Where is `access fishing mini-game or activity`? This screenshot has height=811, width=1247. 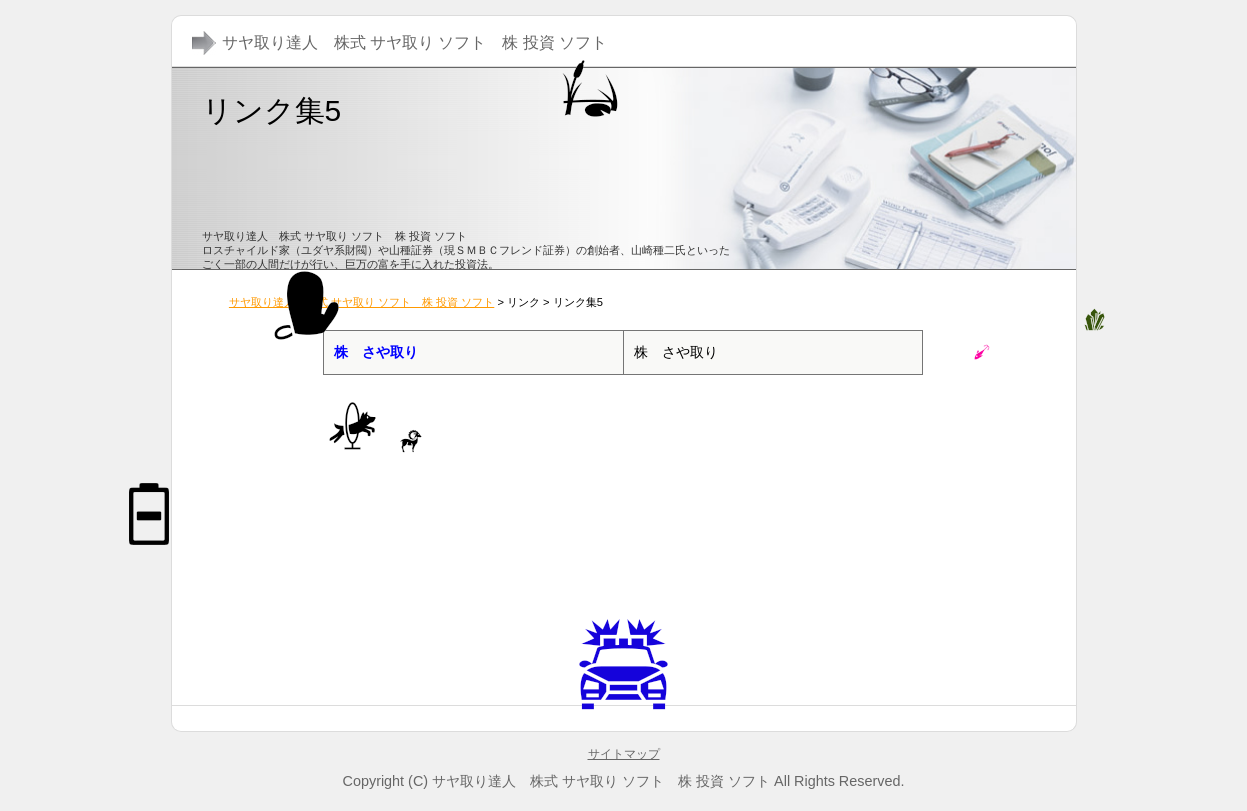 access fishing mini-game or activity is located at coordinates (982, 352).